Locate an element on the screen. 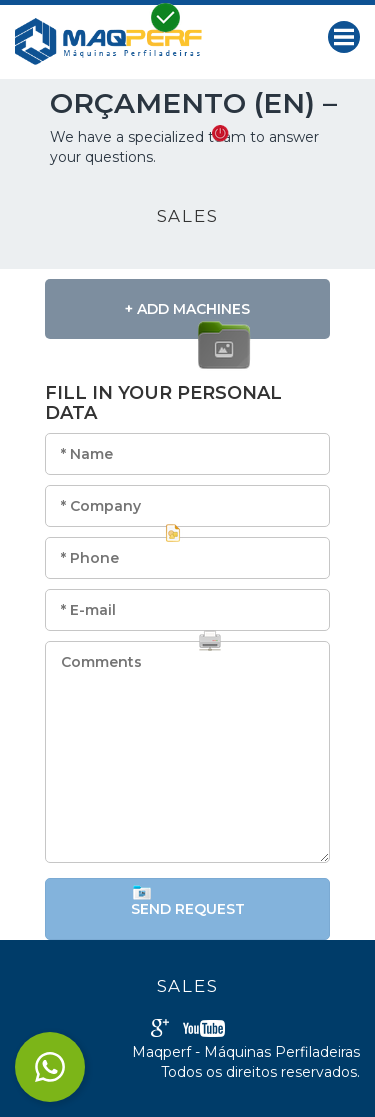  open an opendocument graphics template file is located at coordinates (173, 533).